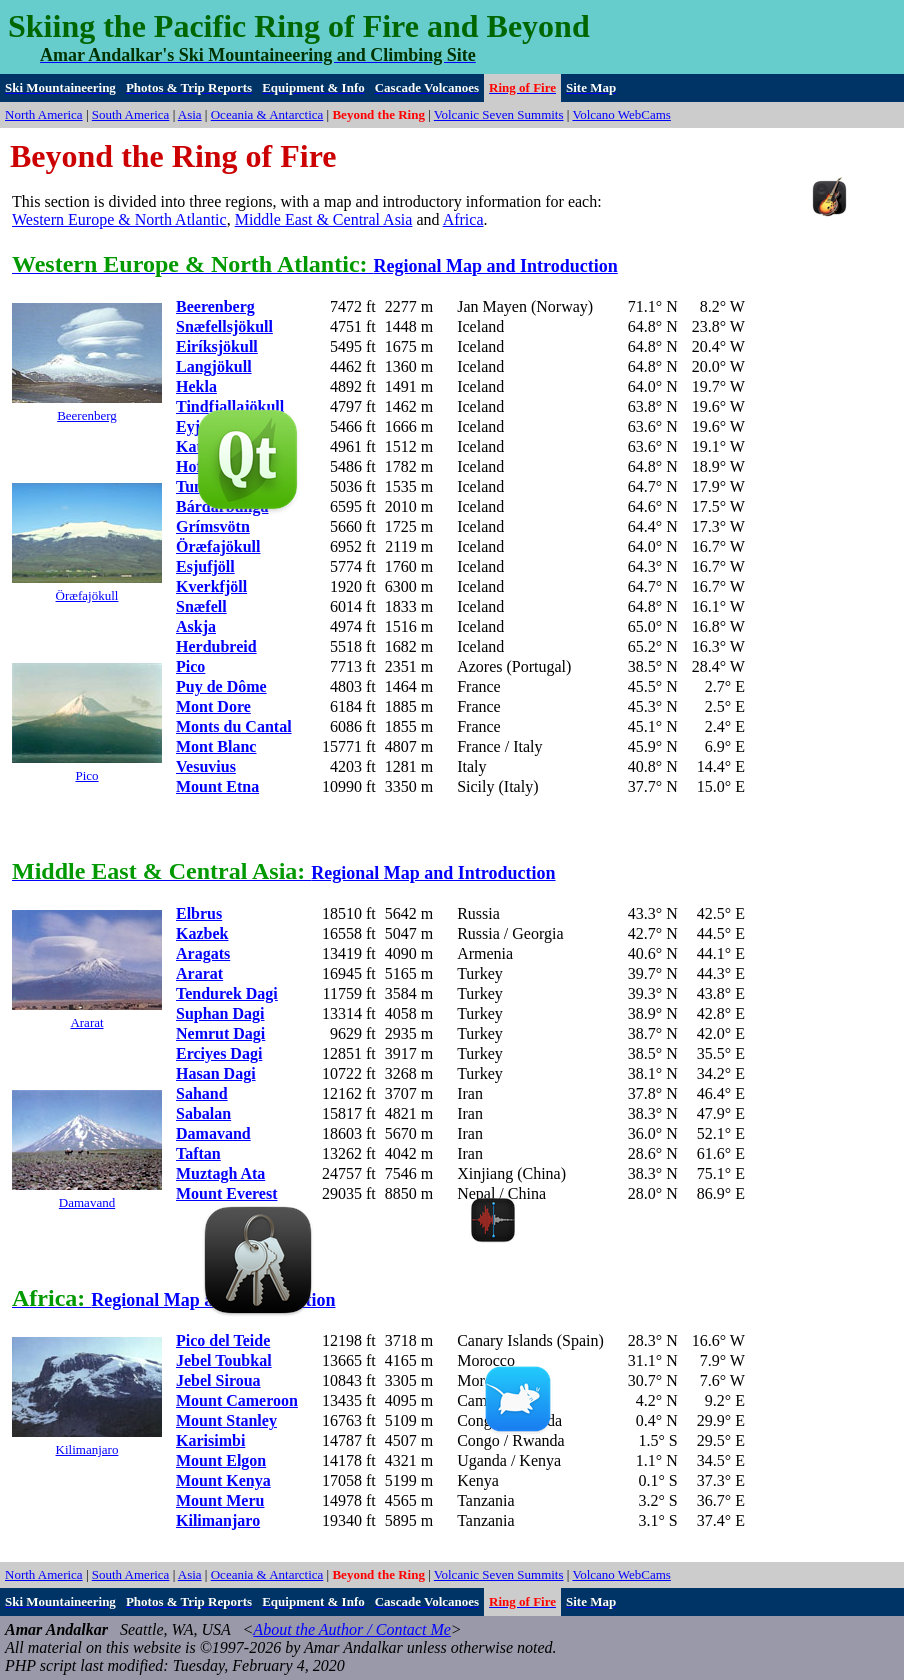 This screenshot has height=1680, width=904. Describe the element at coordinates (258, 1260) in the screenshot. I see `open keychain access to manage saved passwords` at that location.